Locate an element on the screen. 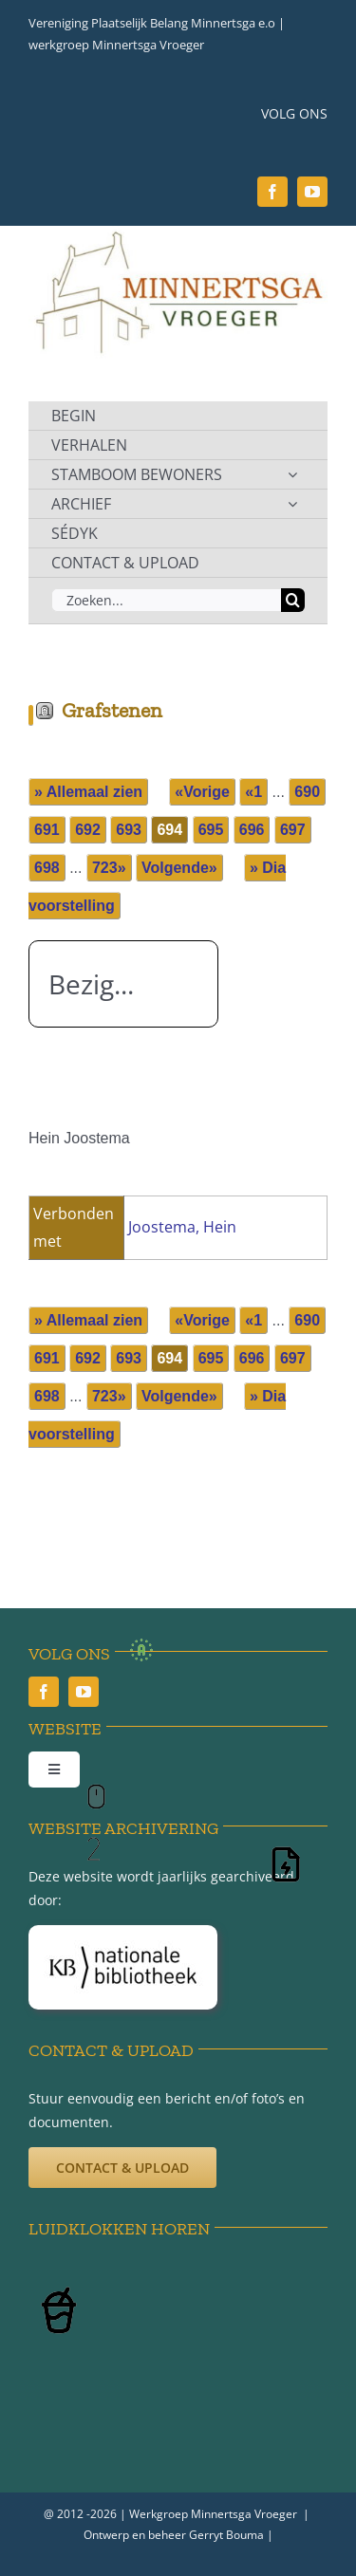 This screenshot has height=2576, width=356. adjust mouse or cursor settings is located at coordinates (96, 1796).